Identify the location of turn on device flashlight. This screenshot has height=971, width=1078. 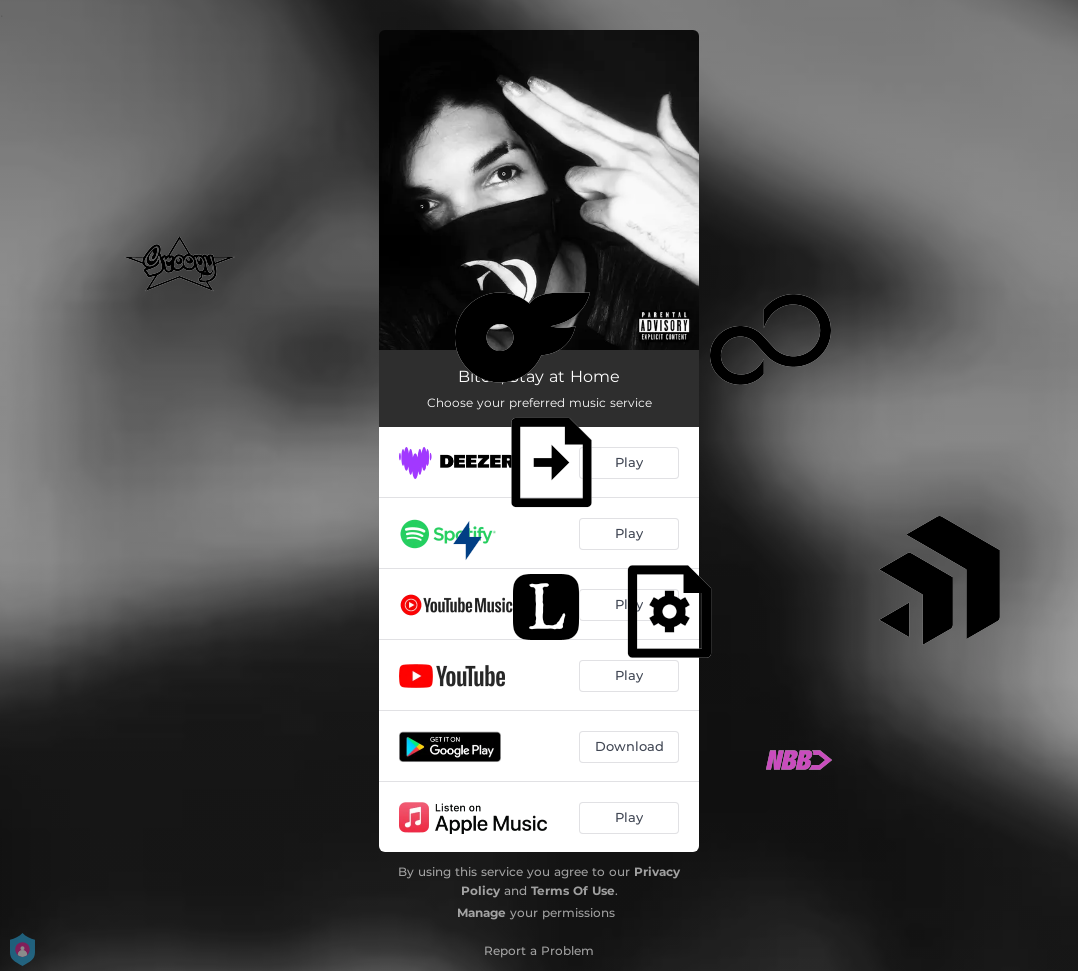
(467, 540).